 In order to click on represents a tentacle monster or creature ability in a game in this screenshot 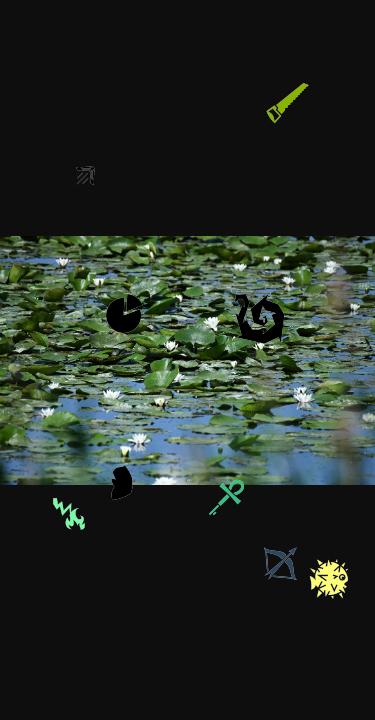, I will do `click(260, 319)`.